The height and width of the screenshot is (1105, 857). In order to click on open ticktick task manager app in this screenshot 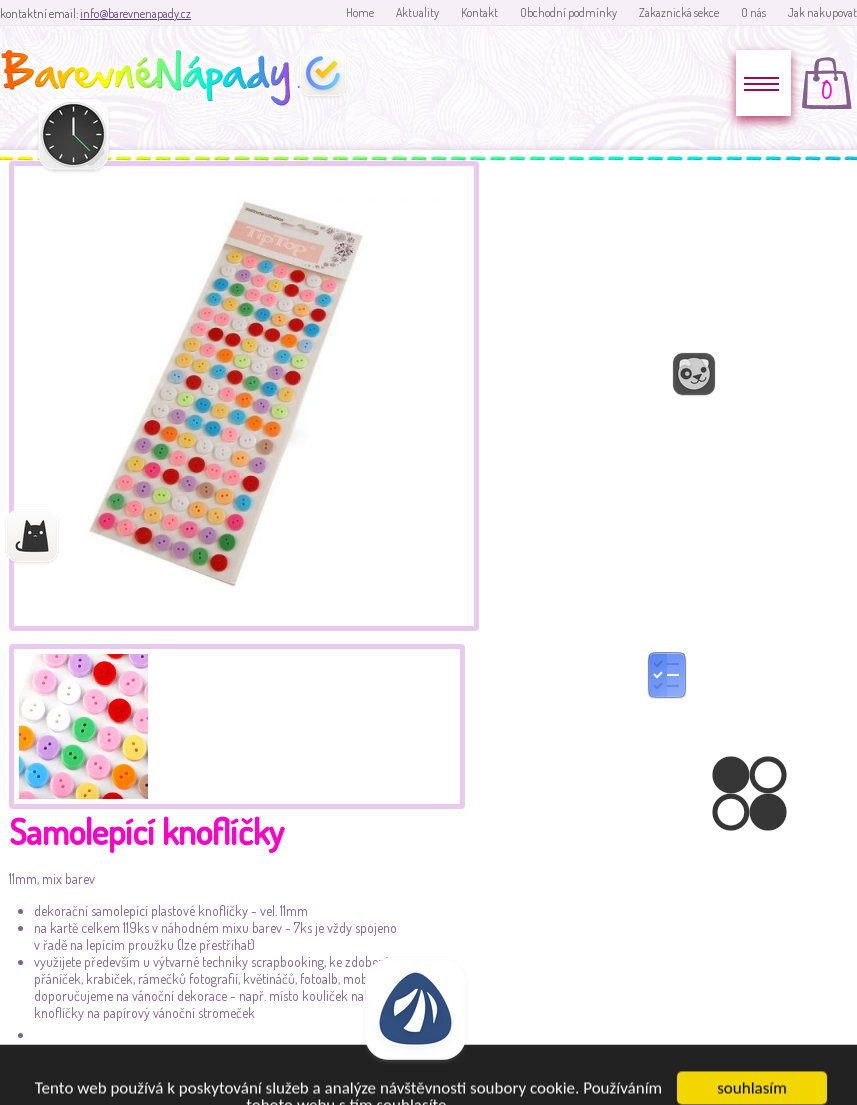, I will do `click(323, 73)`.